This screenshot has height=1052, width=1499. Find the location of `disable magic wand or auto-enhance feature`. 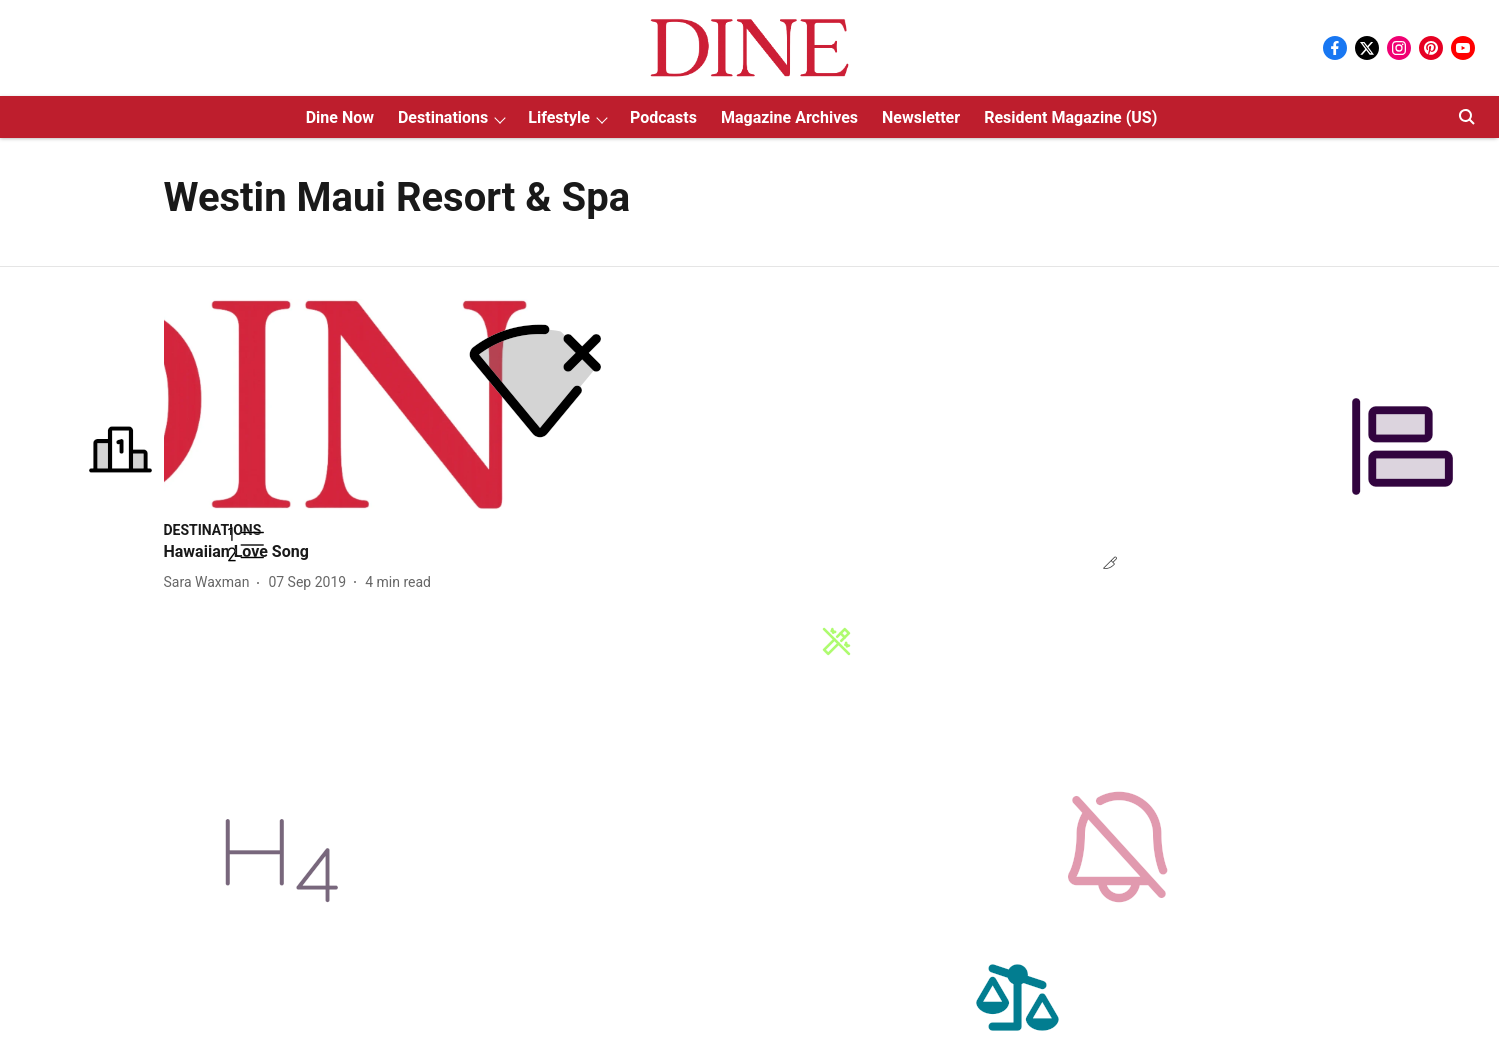

disable magic wand or auto-enhance feature is located at coordinates (836, 641).